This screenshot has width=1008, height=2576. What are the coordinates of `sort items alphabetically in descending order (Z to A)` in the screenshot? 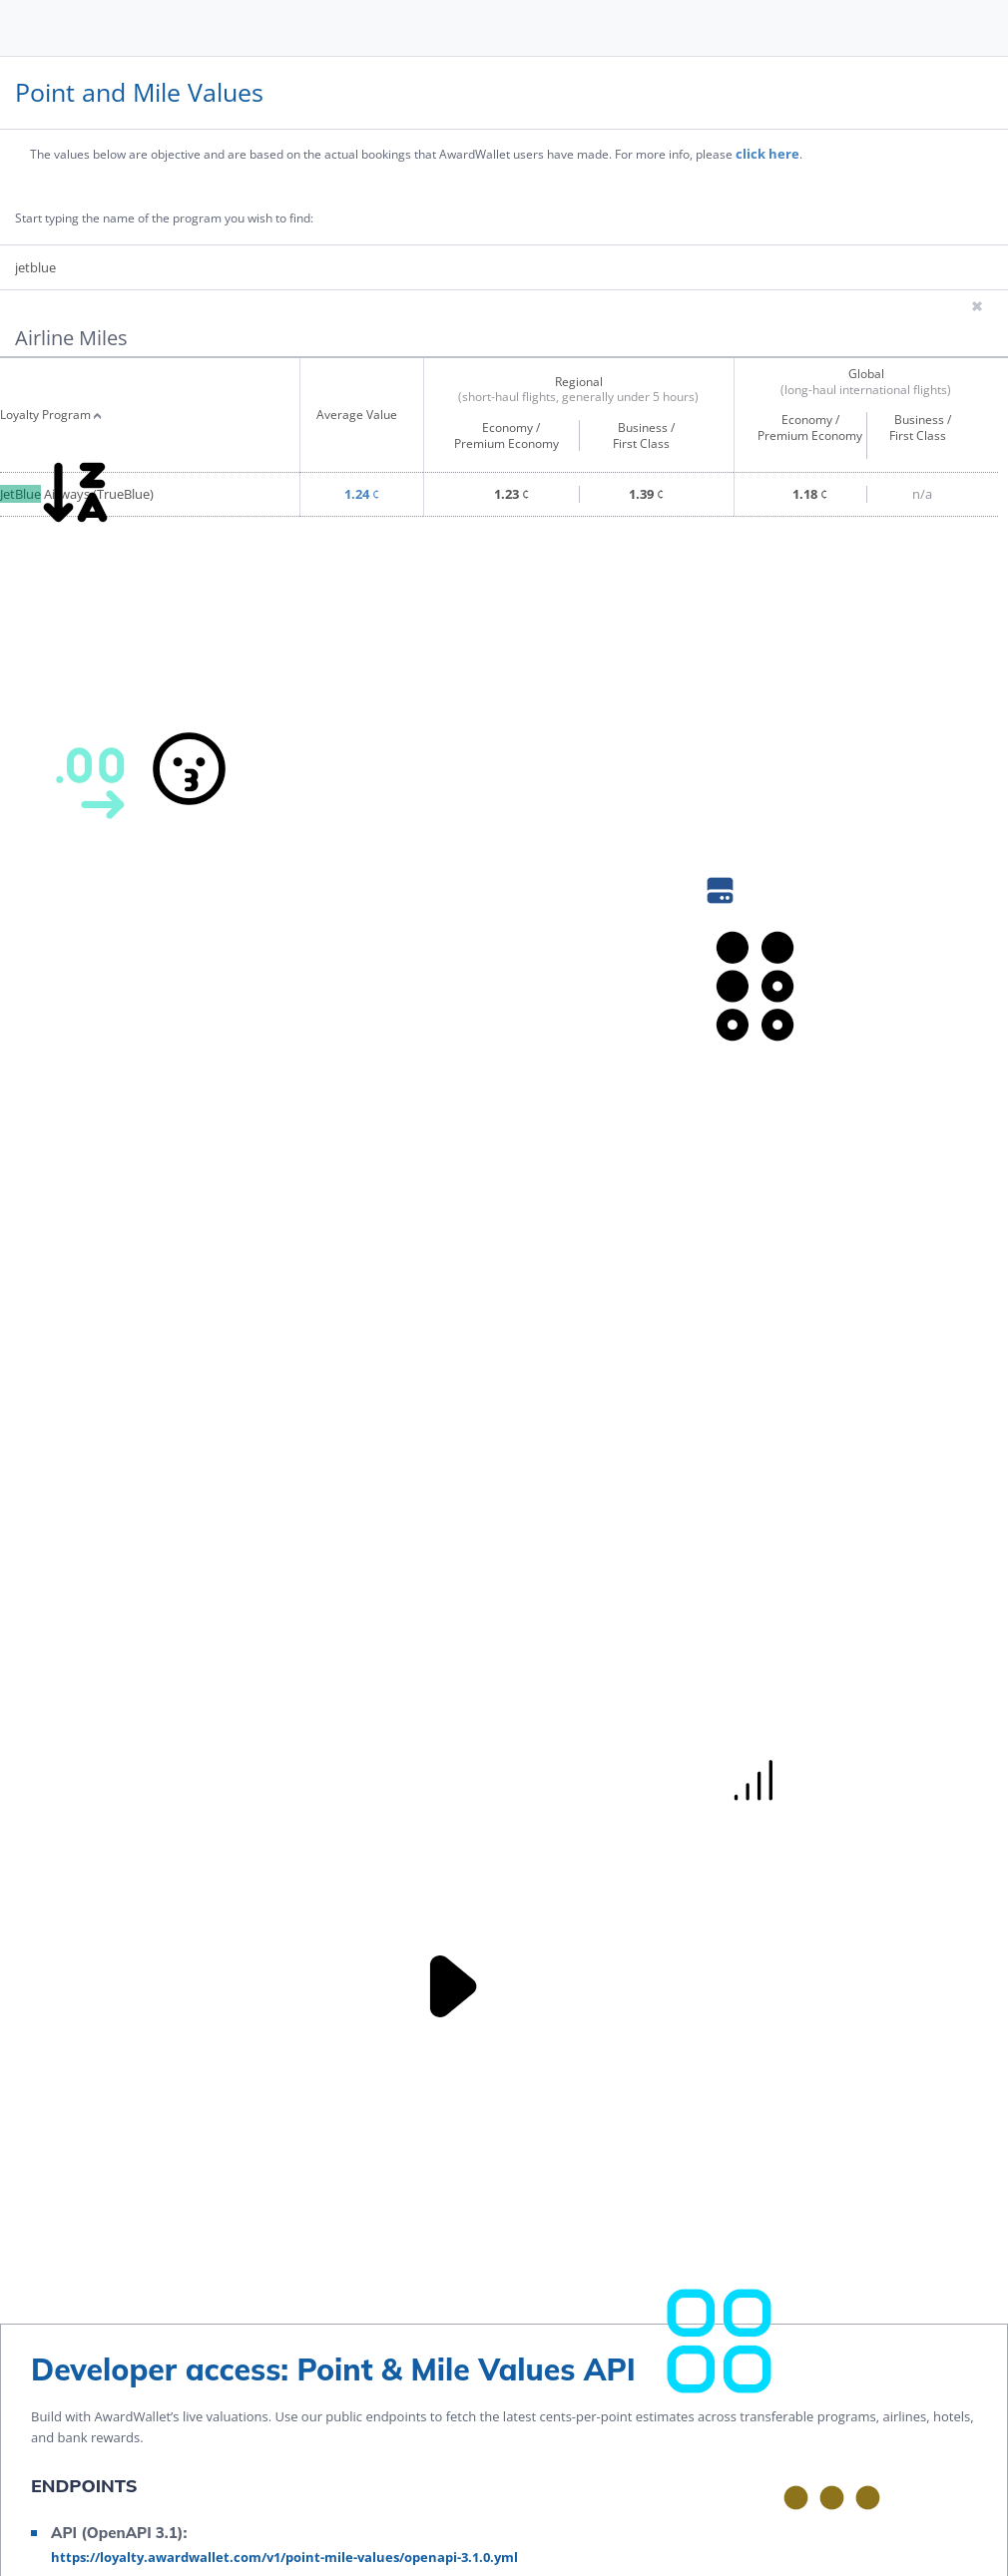 It's located at (75, 492).